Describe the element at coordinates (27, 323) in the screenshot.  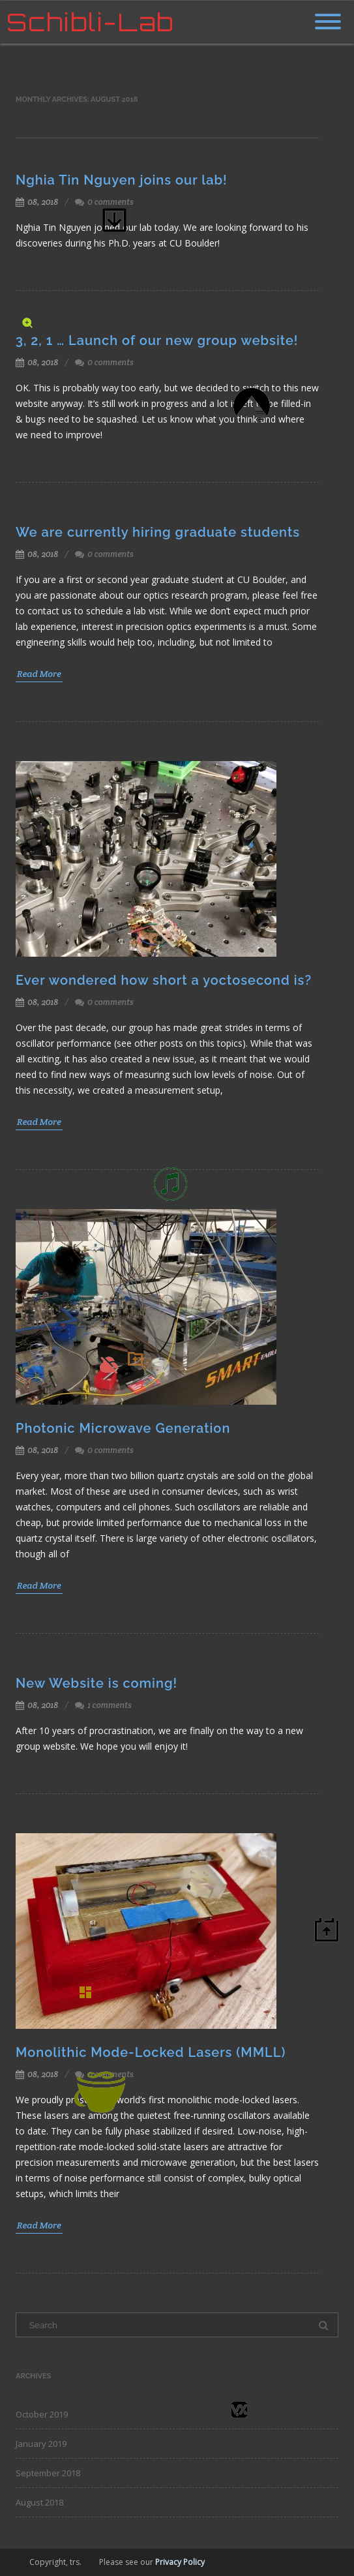
I see `zoom in on content` at that location.